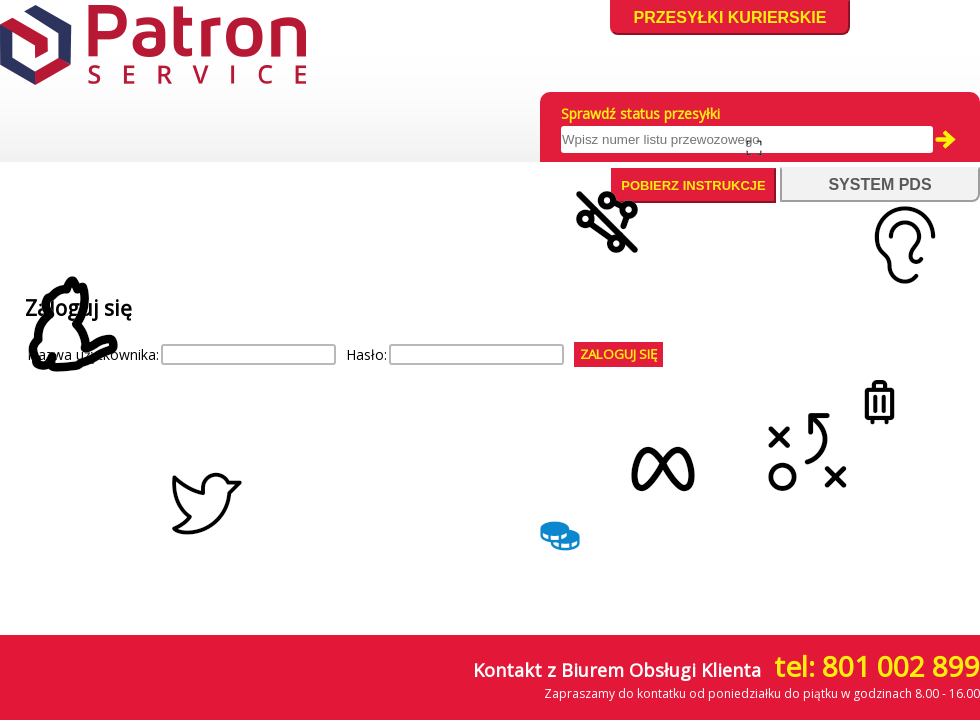  Describe the element at coordinates (203, 501) in the screenshot. I see `share to twitter` at that location.